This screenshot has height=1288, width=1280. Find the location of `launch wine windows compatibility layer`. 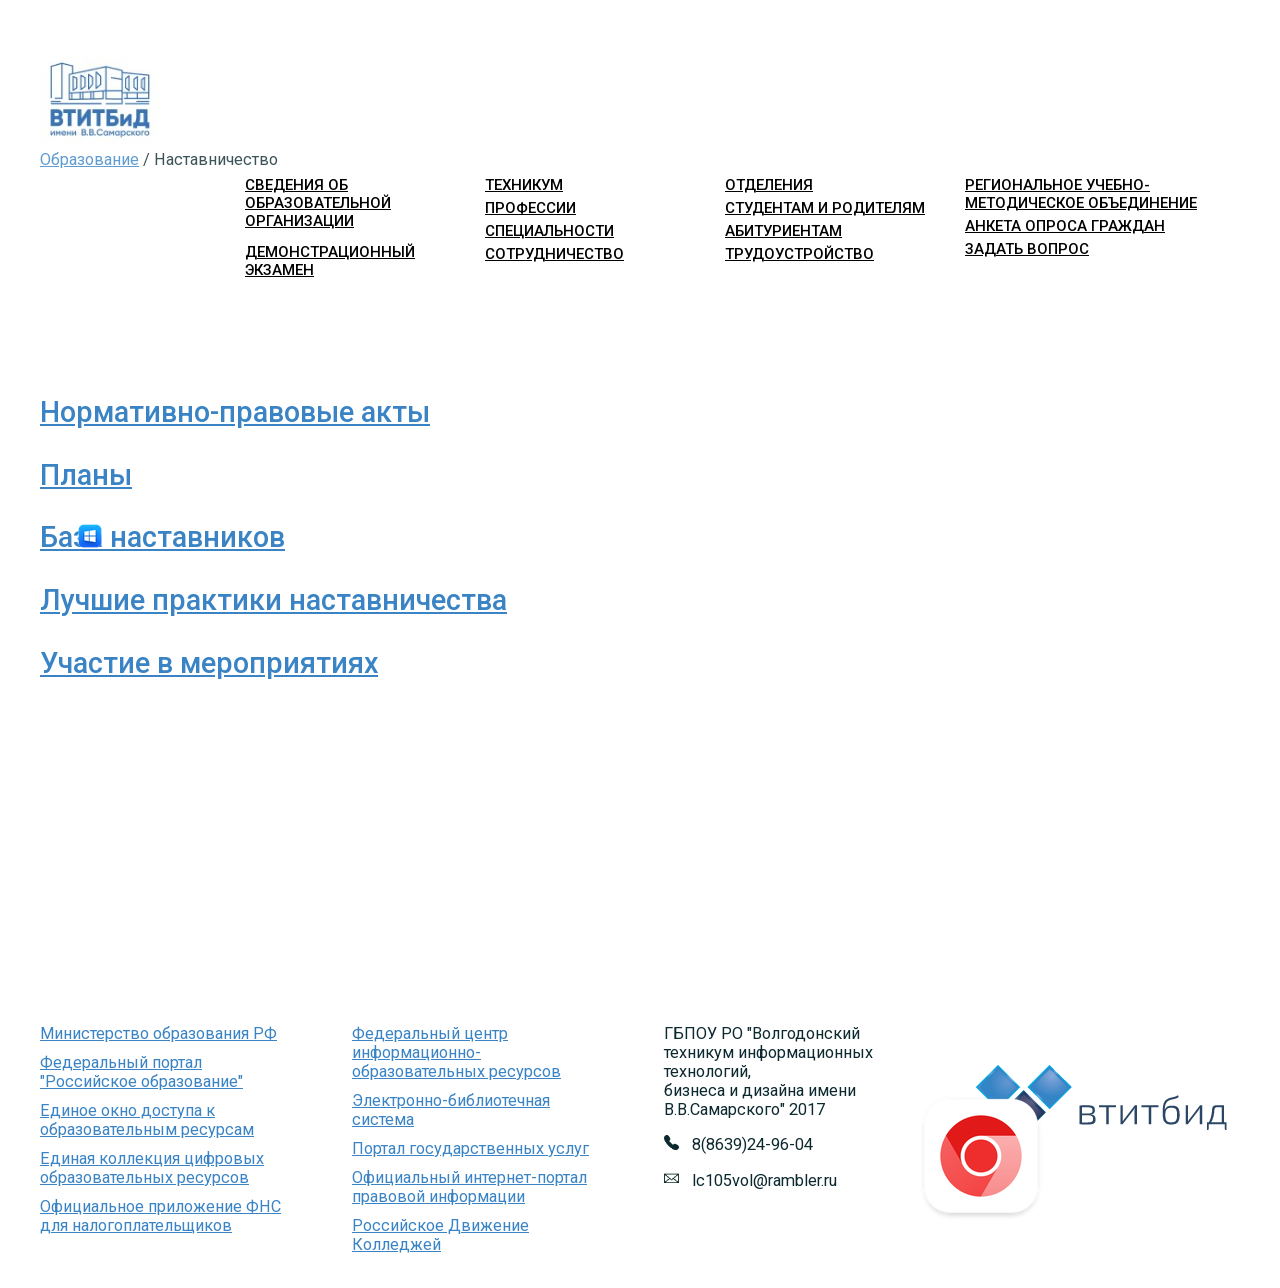

launch wine windows compatibility layer is located at coordinates (90, 536).